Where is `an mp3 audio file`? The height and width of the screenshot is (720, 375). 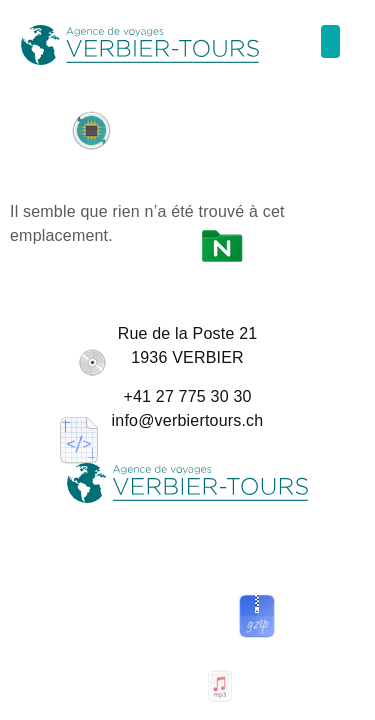 an mp3 audio file is located at coordinates (220, 686).